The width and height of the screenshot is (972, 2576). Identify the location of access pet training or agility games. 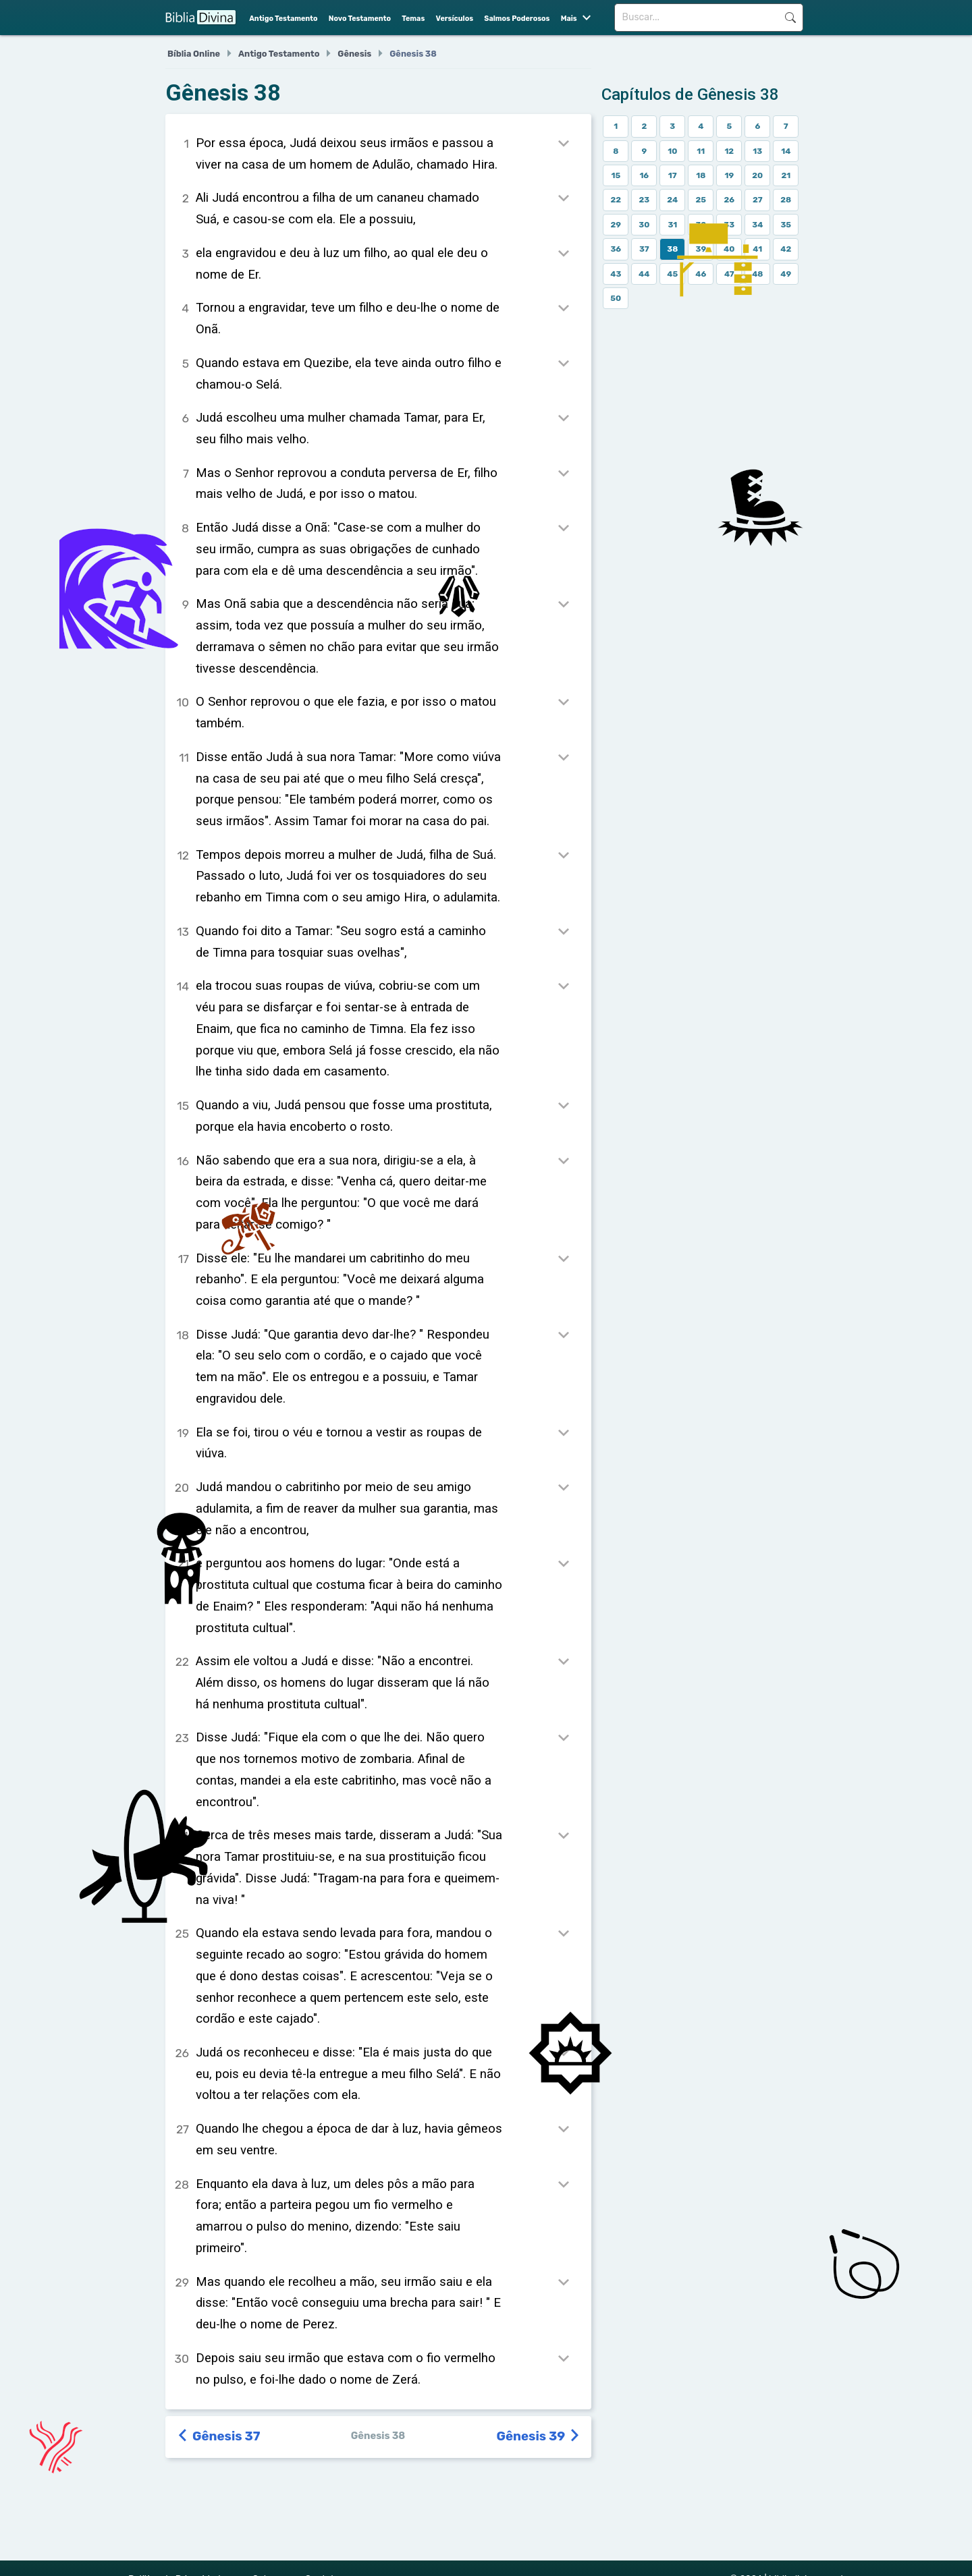
(144, 1855).